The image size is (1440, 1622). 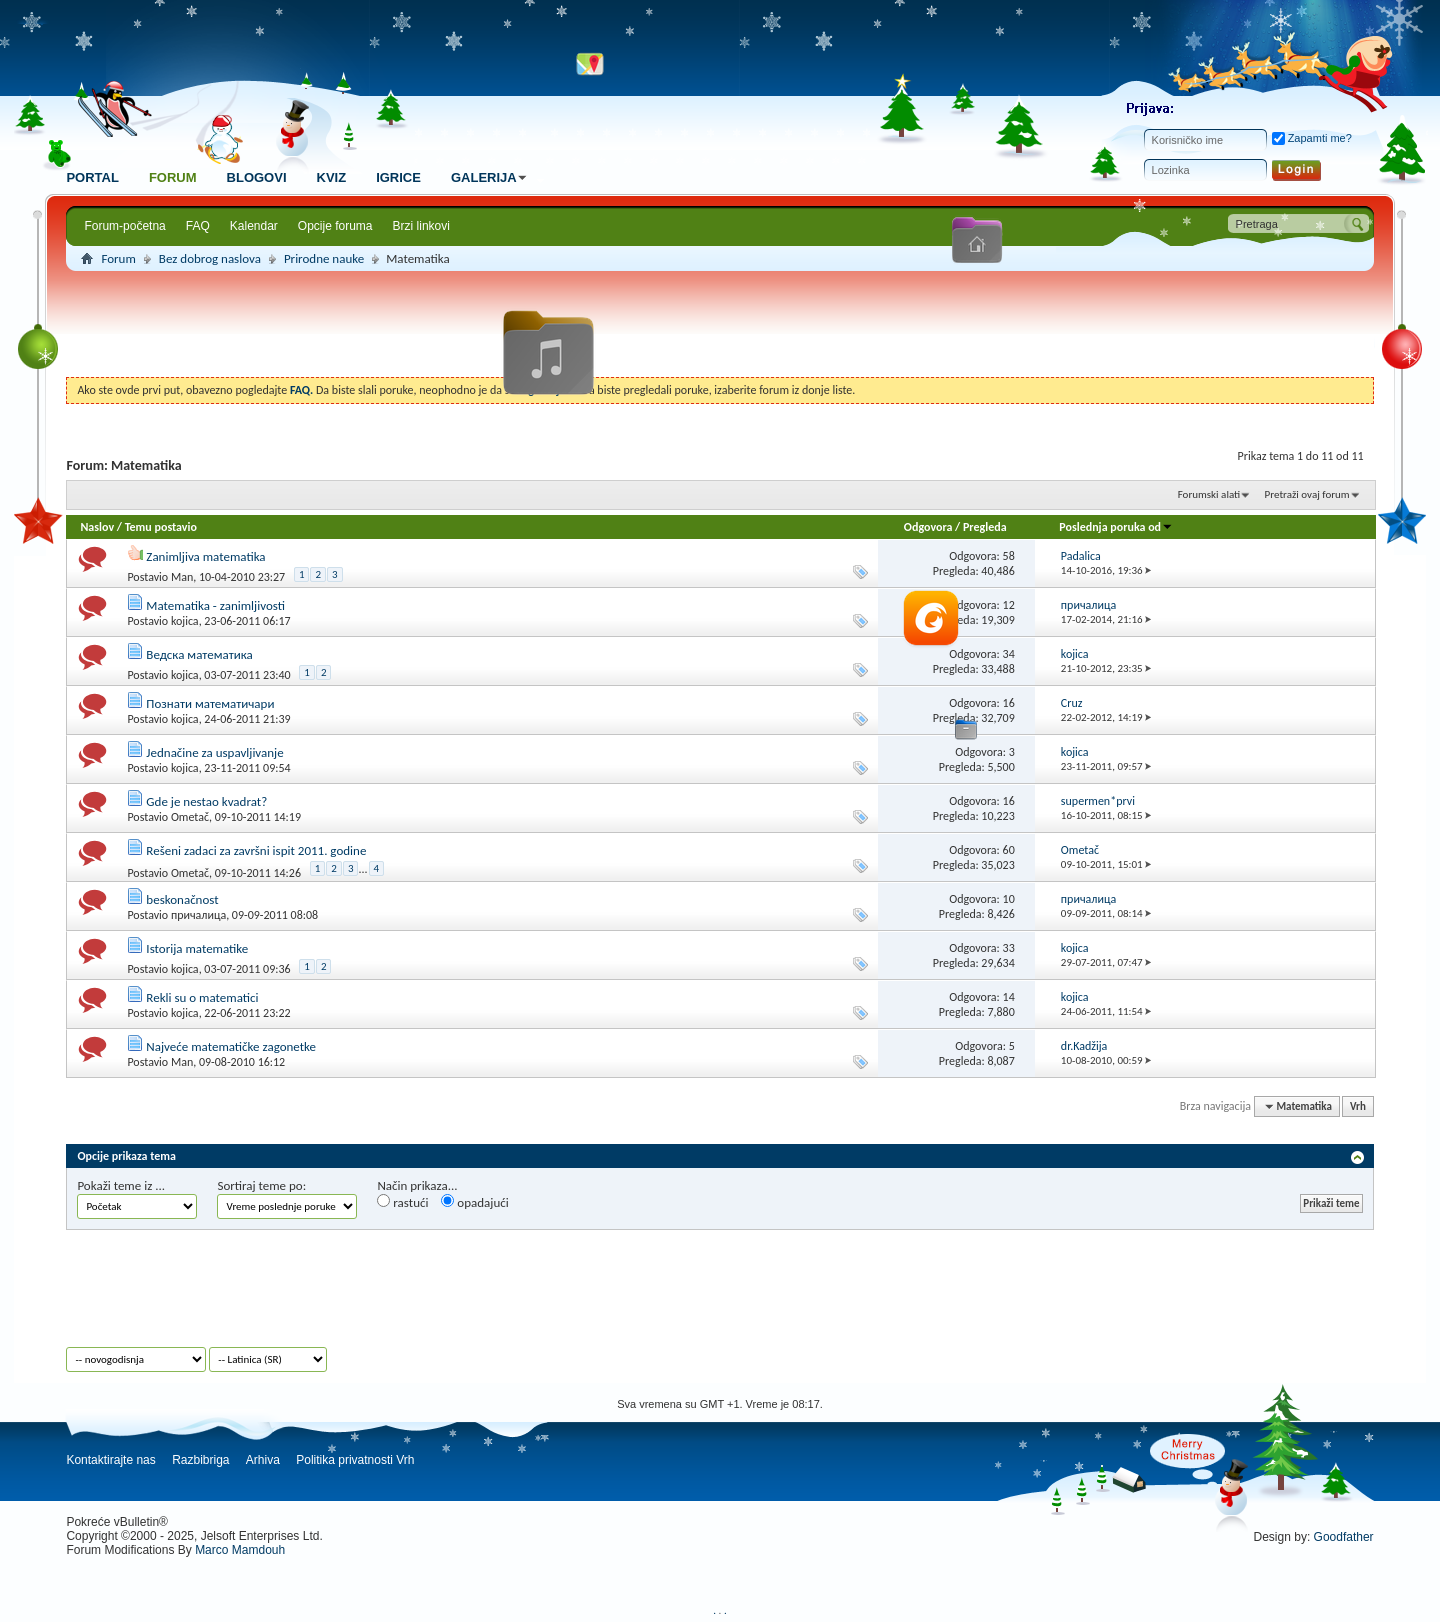 I want to click on access your home folder, so click(x=977, y=240).